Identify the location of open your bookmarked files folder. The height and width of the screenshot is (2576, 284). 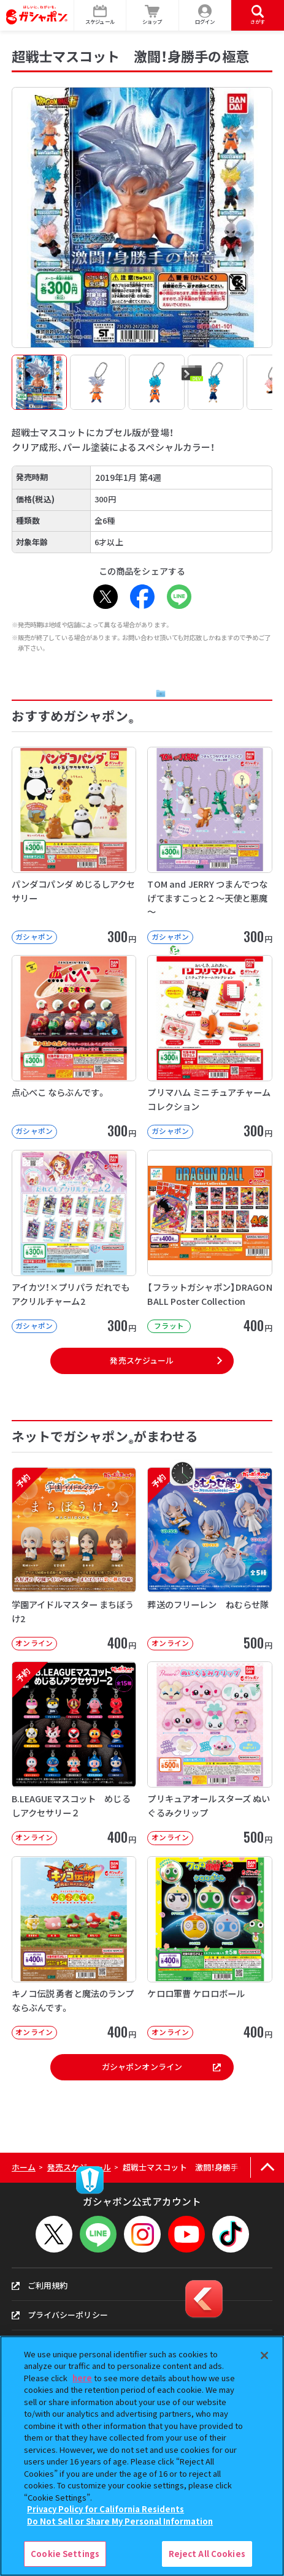
(161, 693).